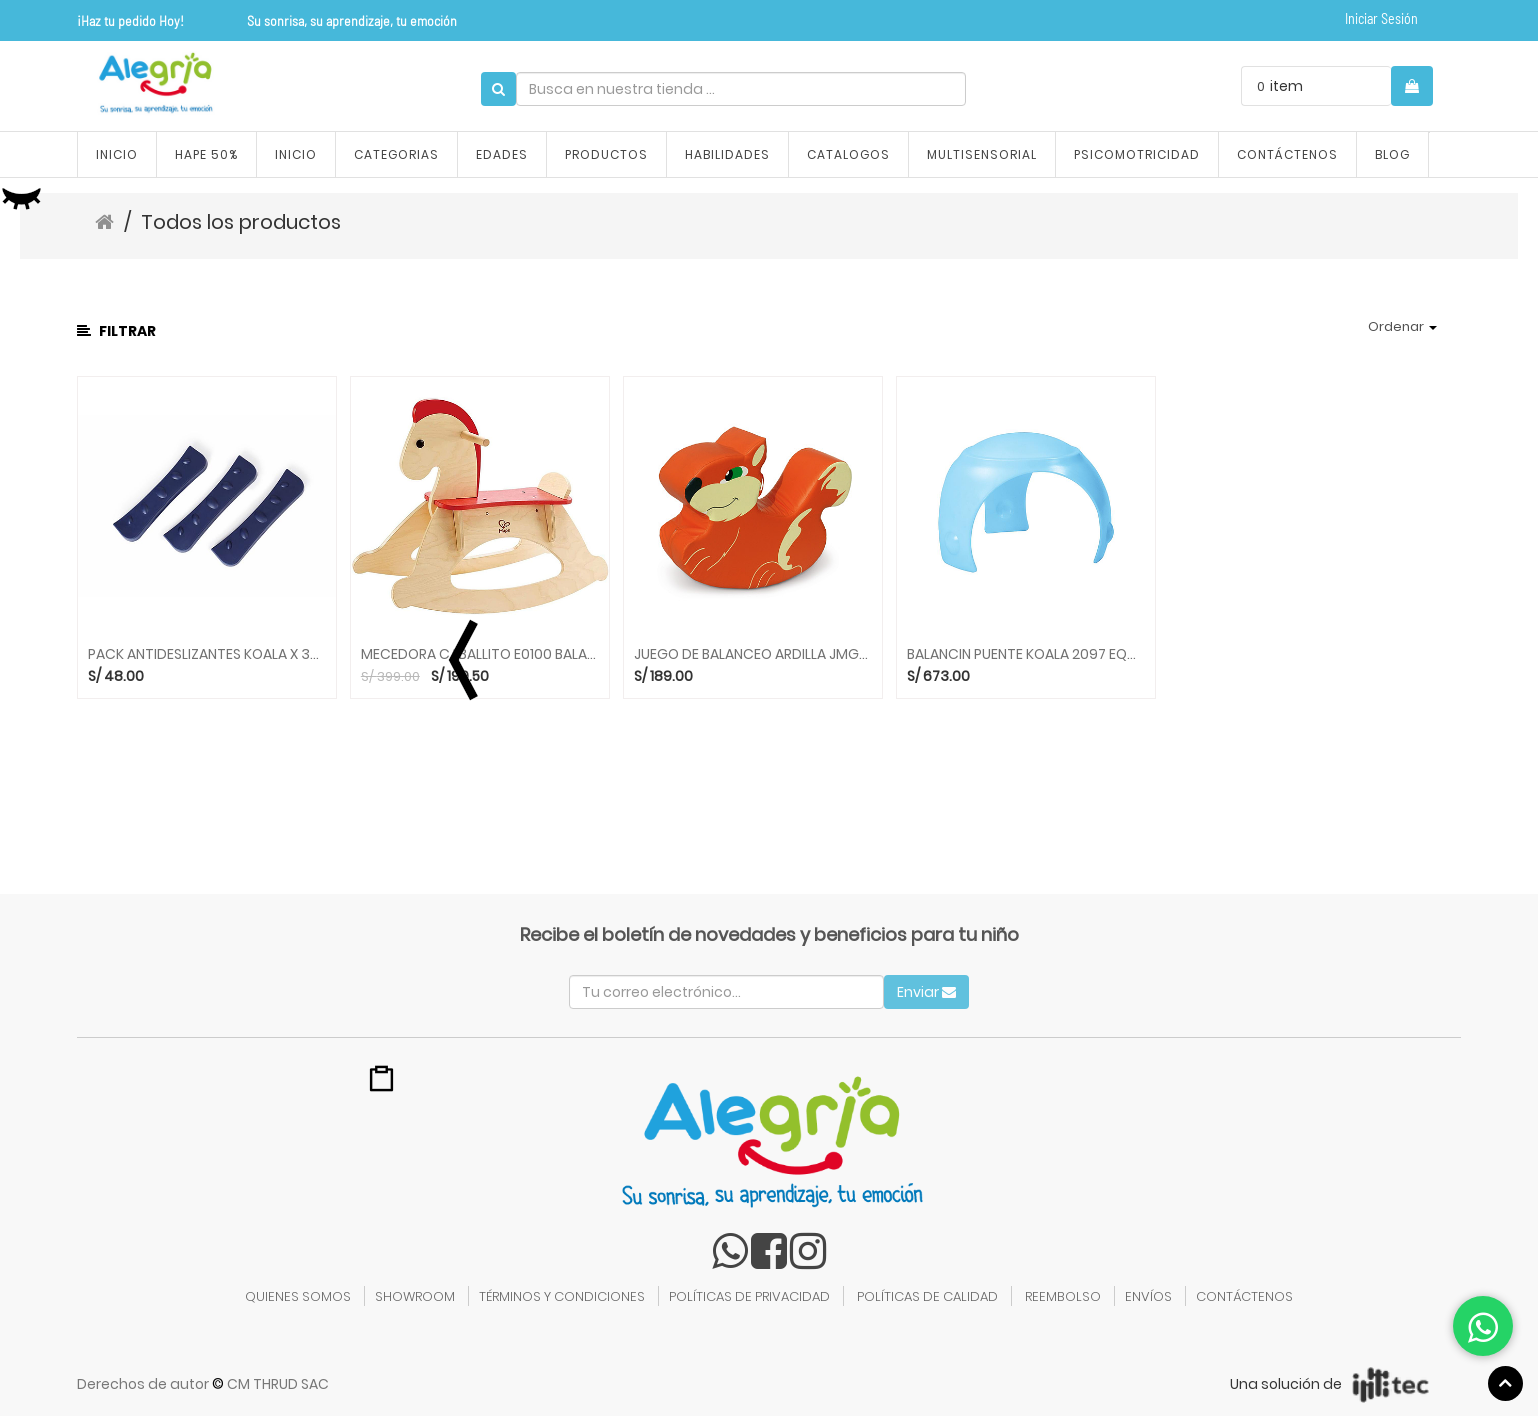  Describe the element at coordinates (465, 660) in the screenshot. I see `go back to the previous screen` at that location.